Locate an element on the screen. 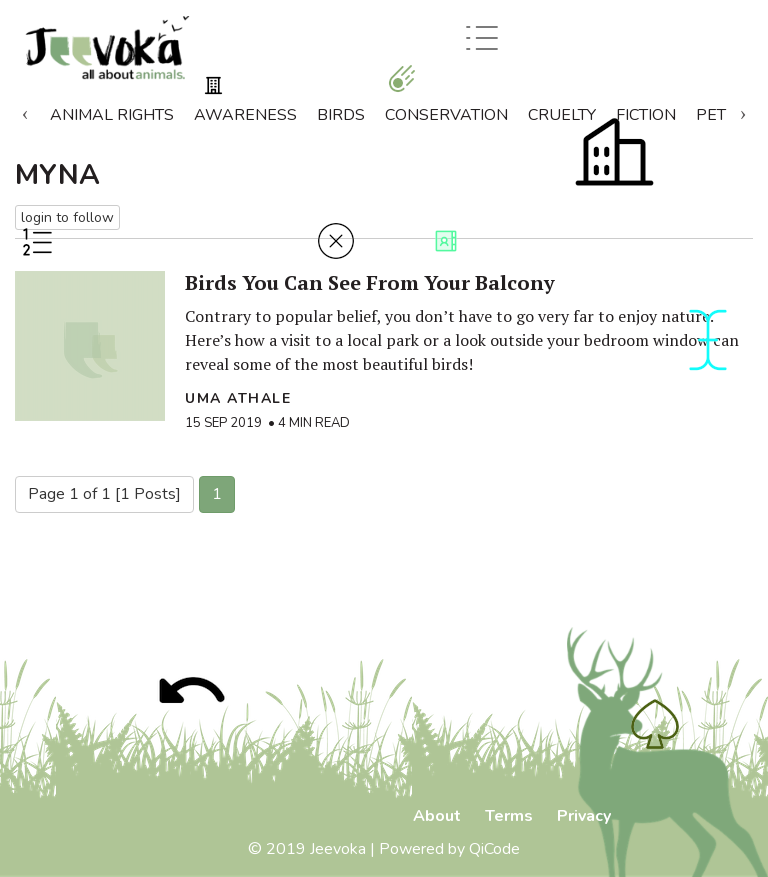 This screenshot has height=877, width=768. undo the last action is located at coordinates (192, 690).